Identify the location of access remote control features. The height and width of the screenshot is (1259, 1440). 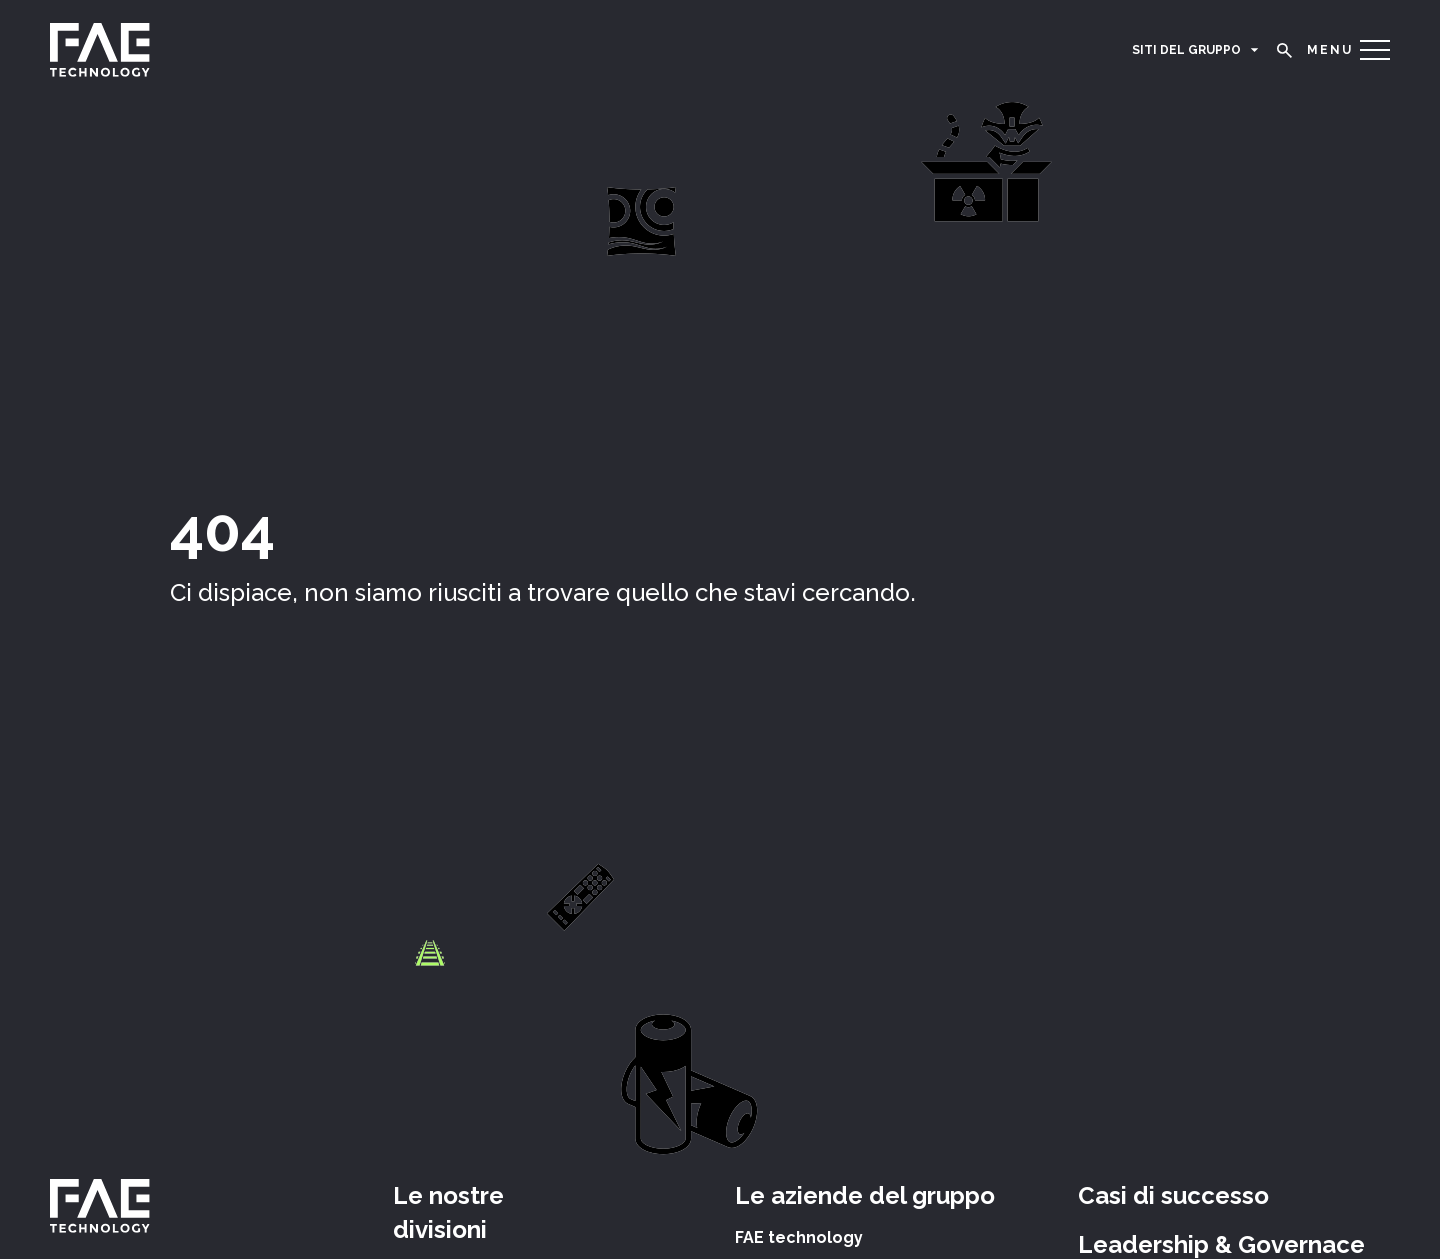
(580, 896).